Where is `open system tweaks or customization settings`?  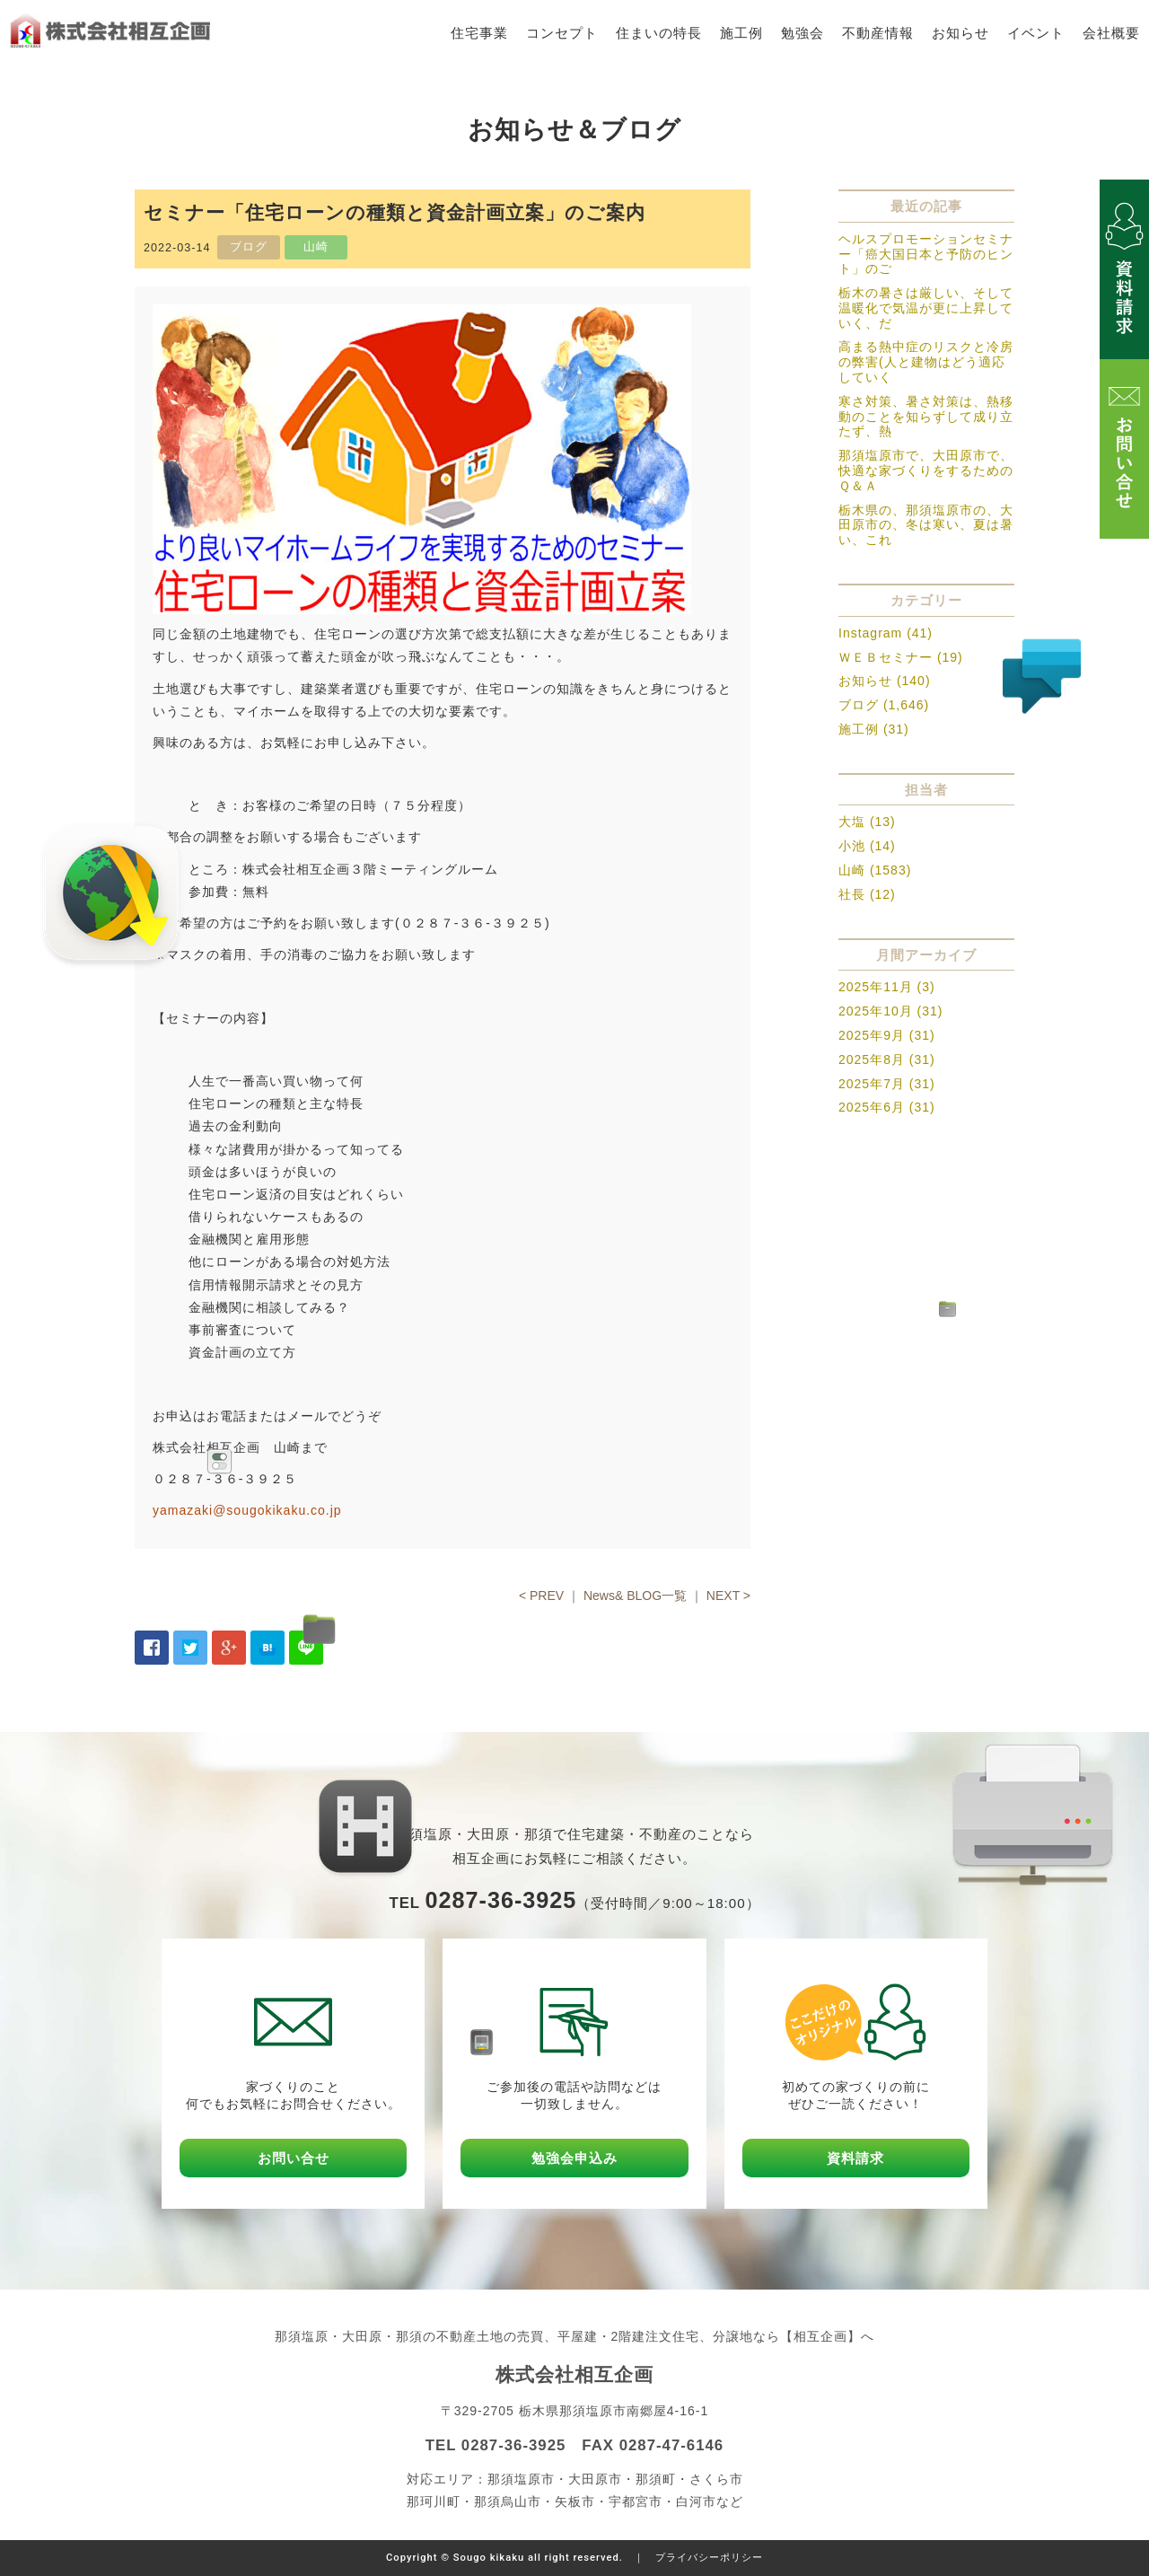
open system tweaks or customization settings is located at coordinates (219, 1461).